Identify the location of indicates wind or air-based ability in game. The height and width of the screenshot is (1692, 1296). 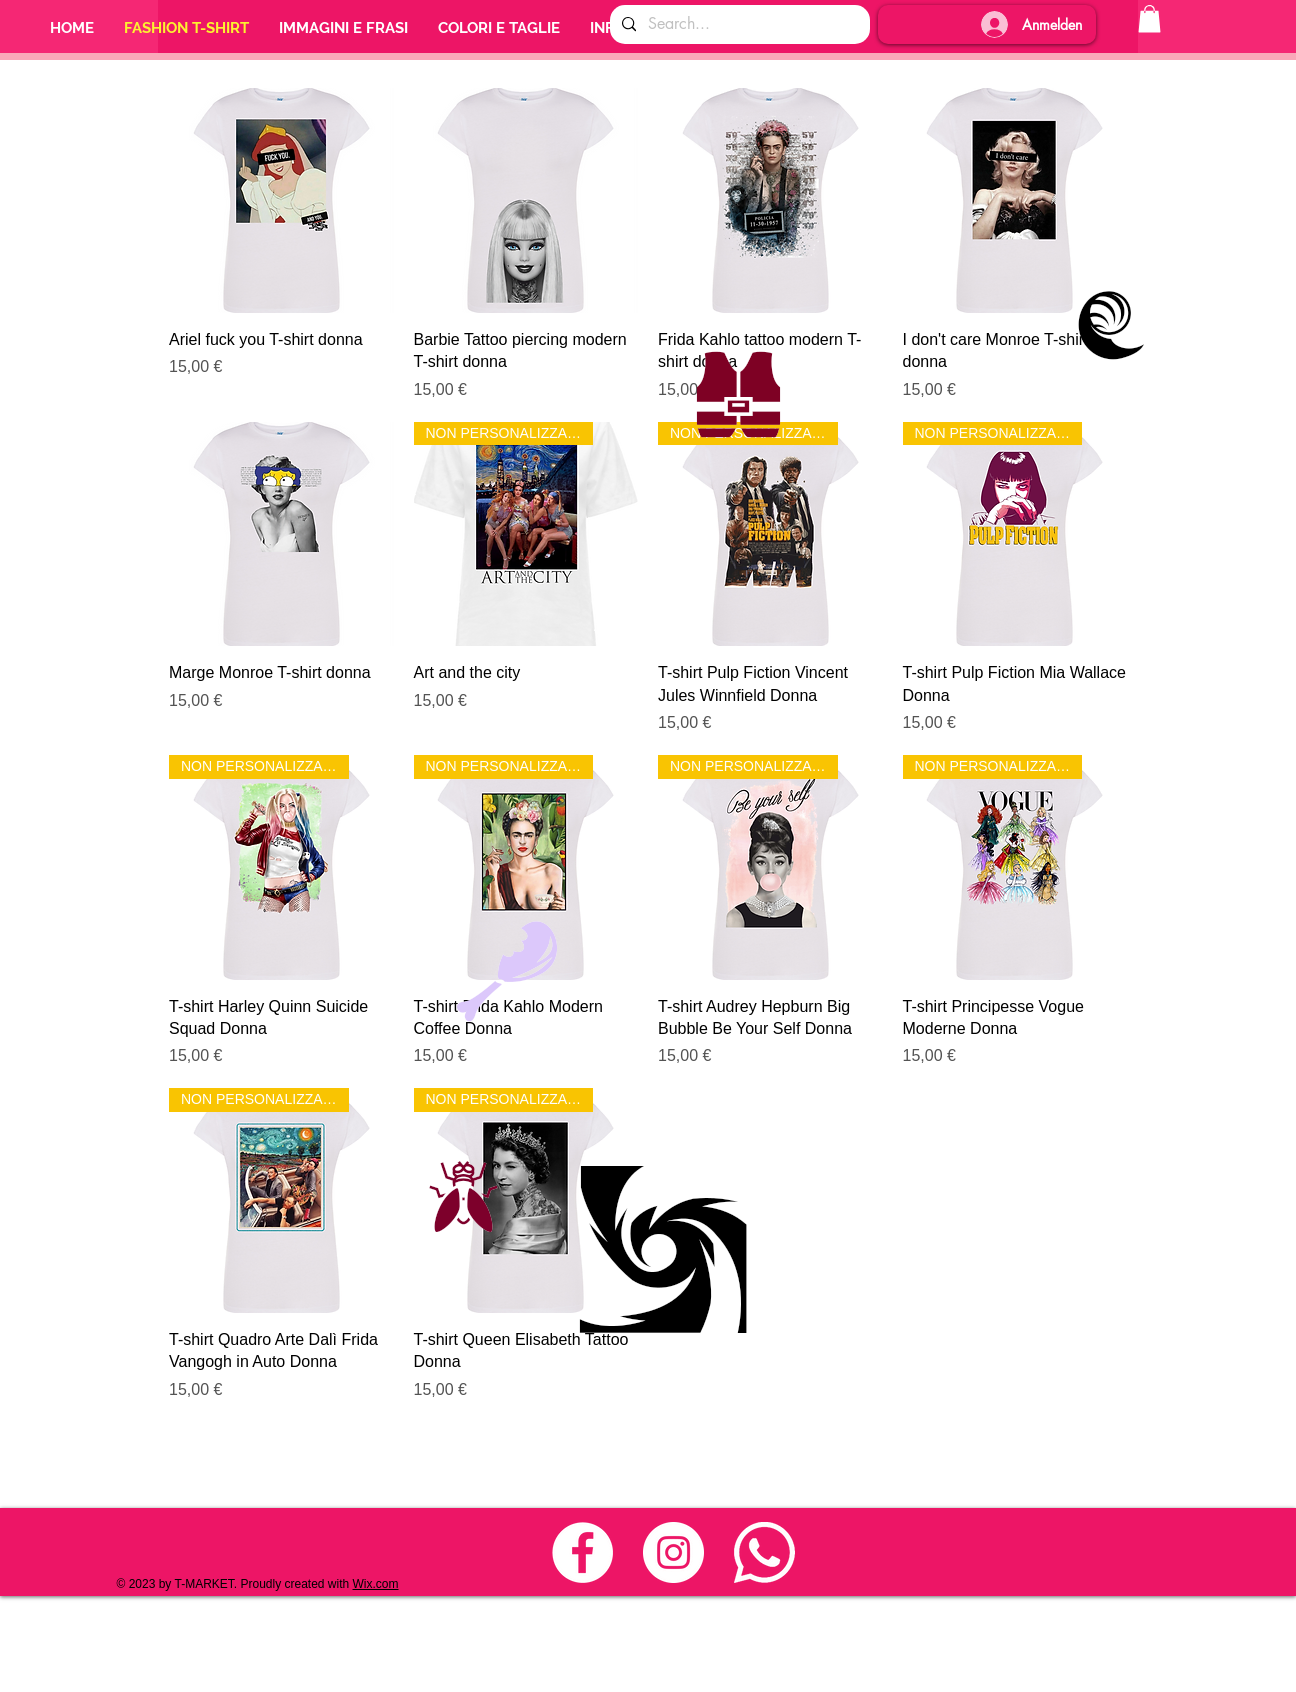
(663, 1249).